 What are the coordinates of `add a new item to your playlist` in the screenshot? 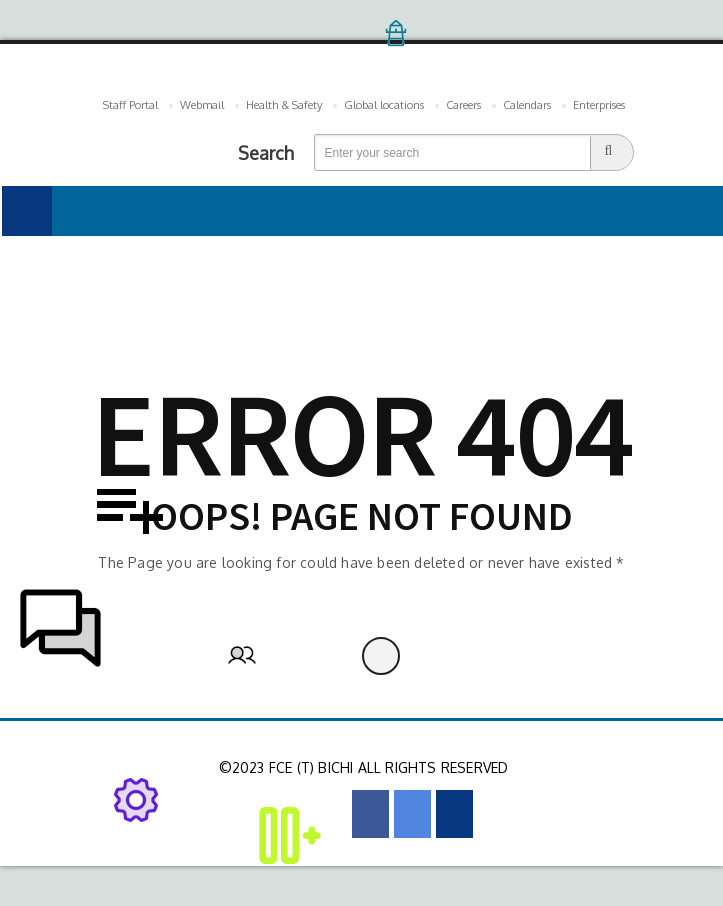 It's located at (130, 508).